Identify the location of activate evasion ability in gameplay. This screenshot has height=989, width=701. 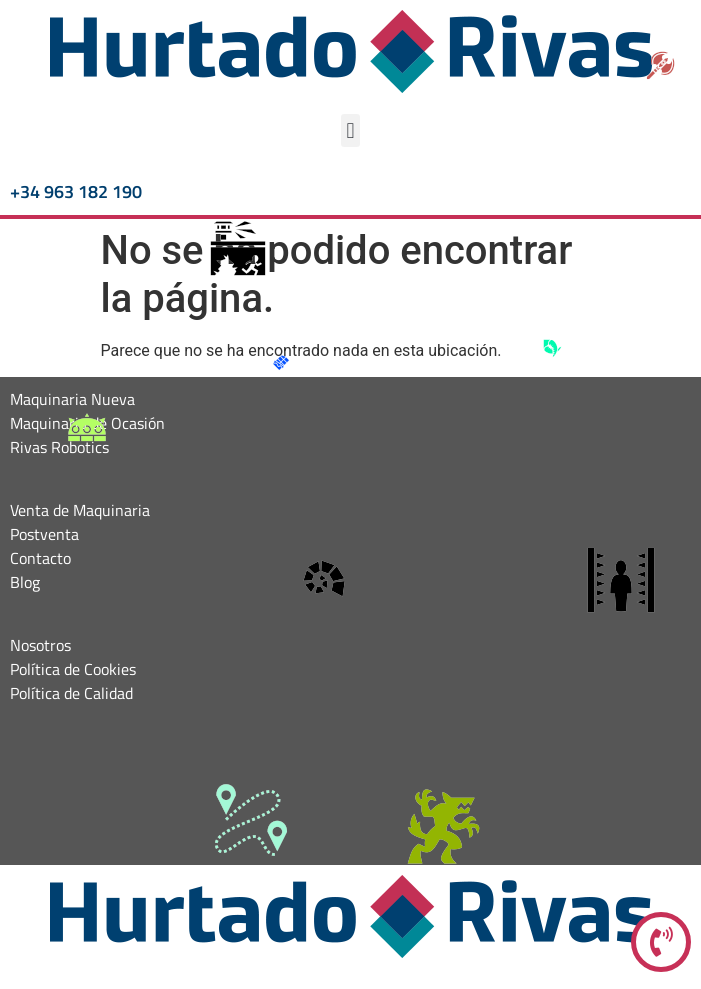
(238, 248).